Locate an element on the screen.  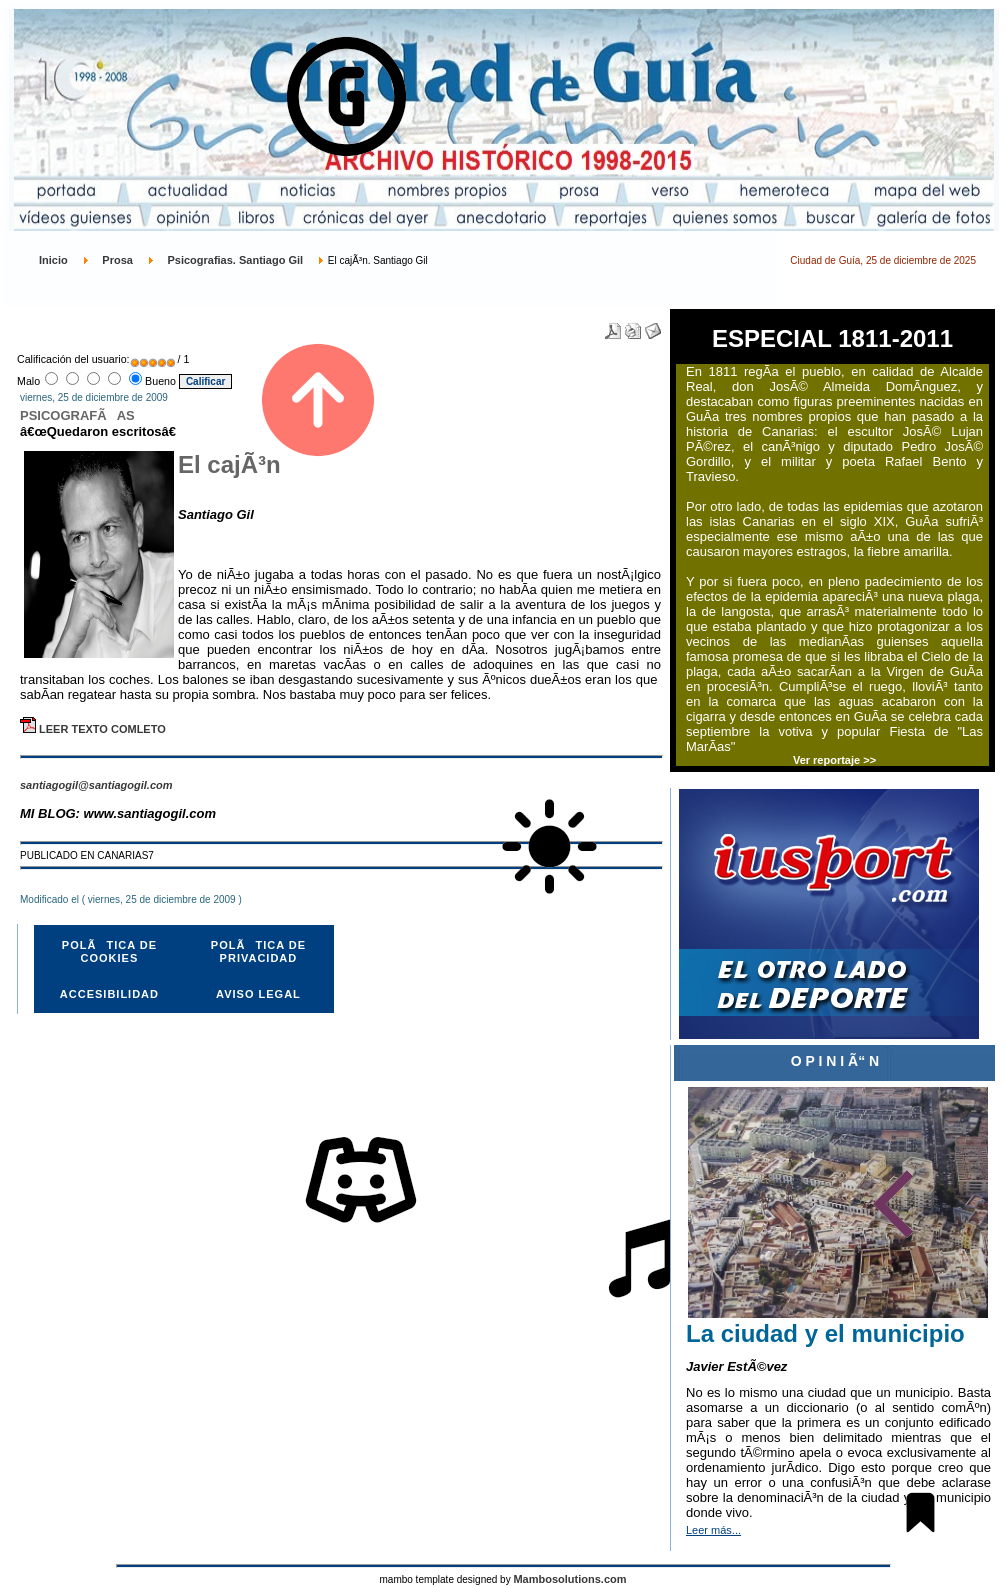
go back to the previous screen is located at coordinates (893, 1204).